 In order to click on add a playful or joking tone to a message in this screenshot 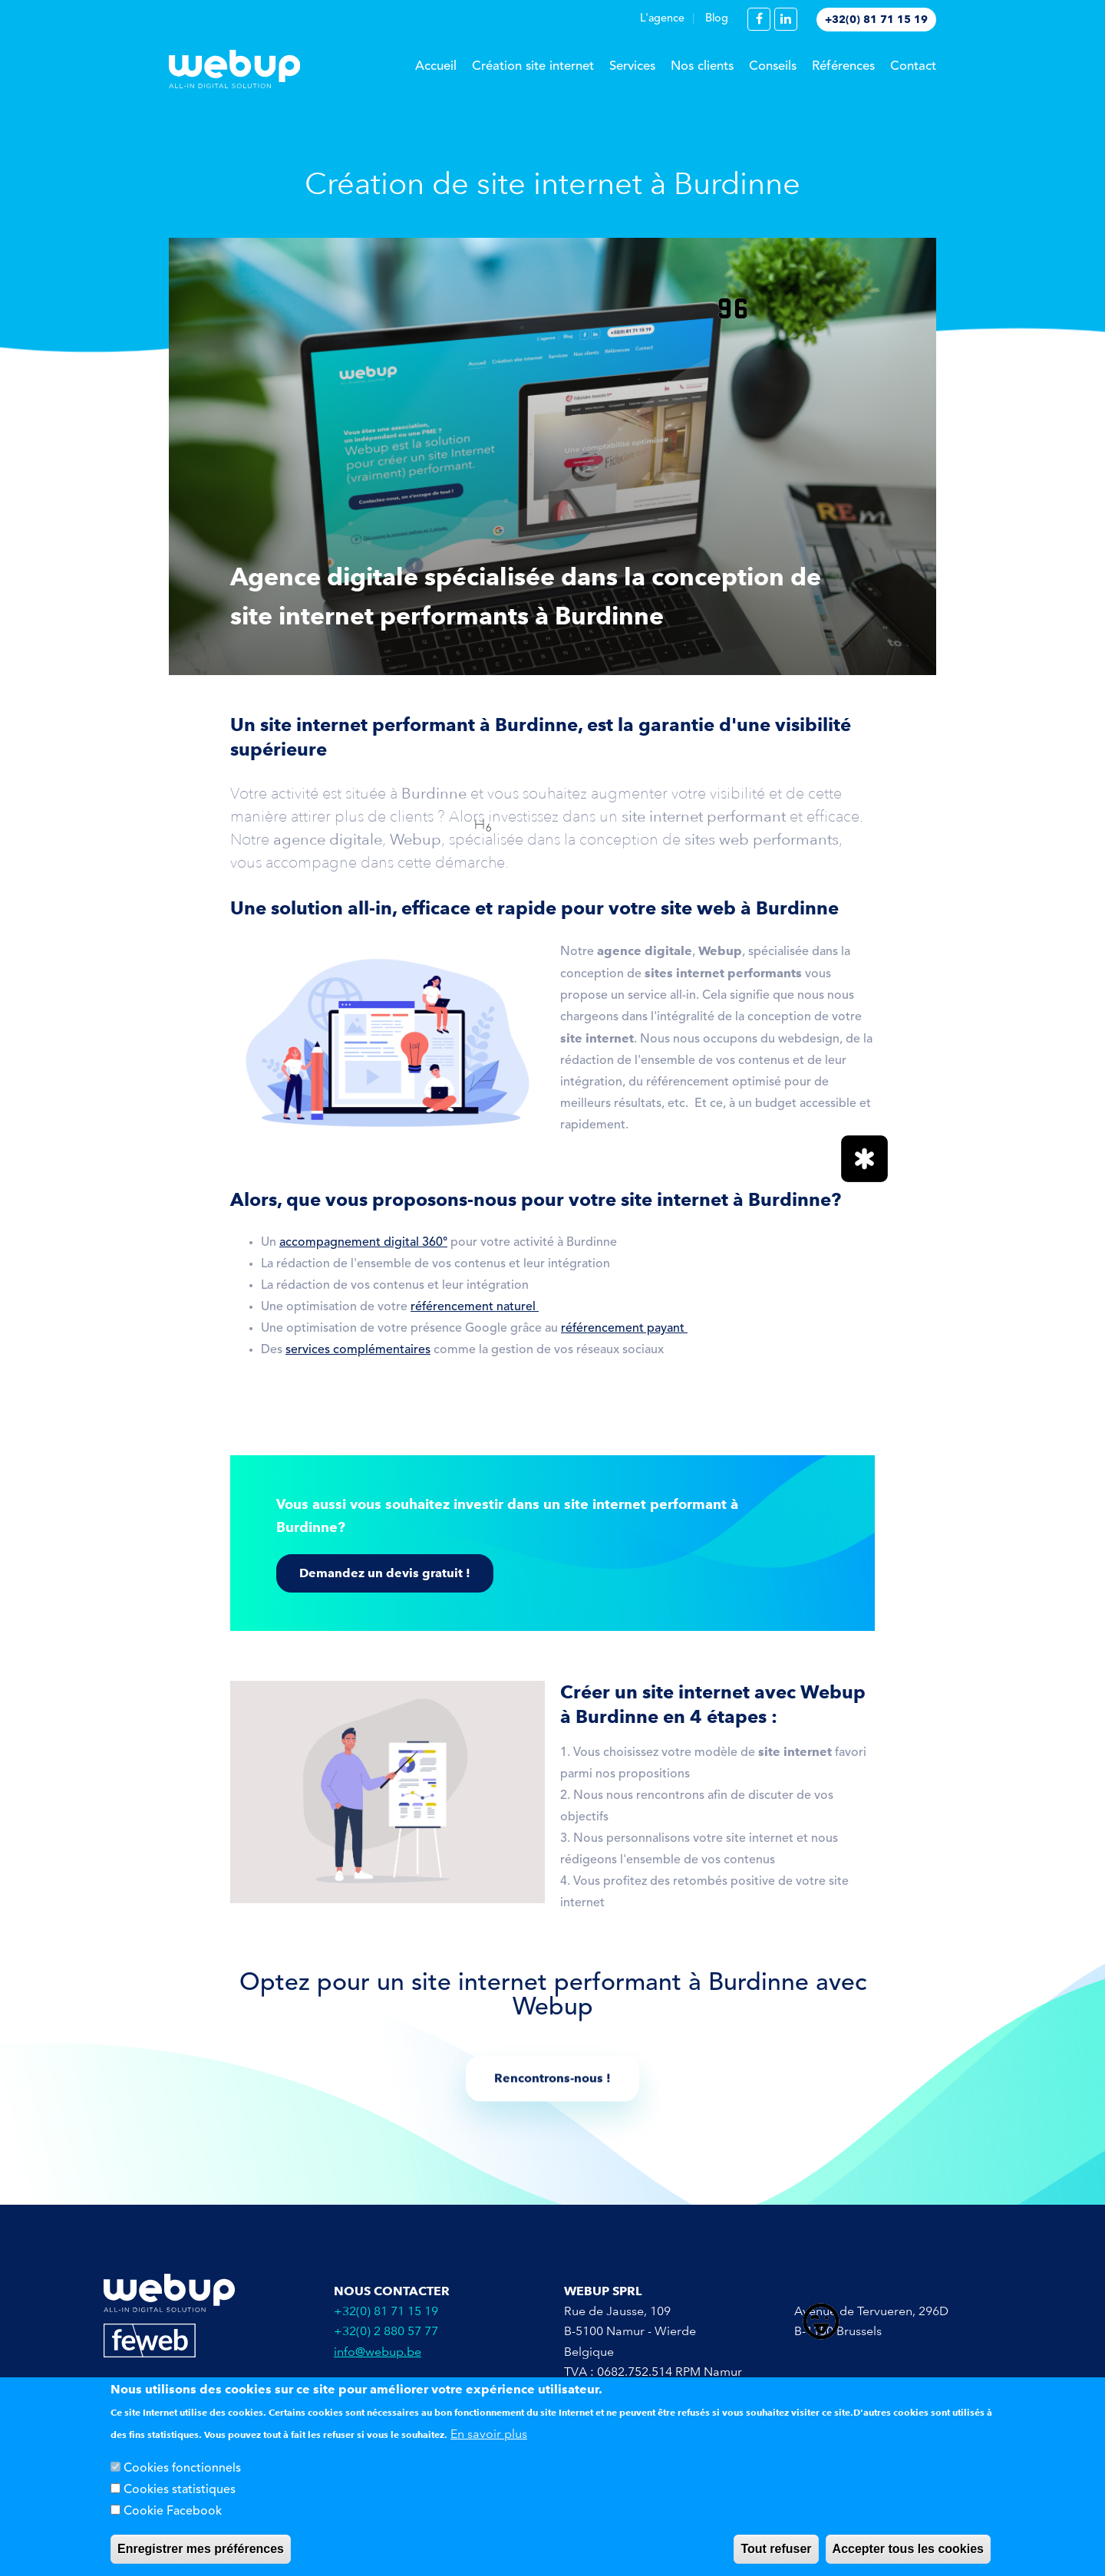, I will do `click(821, 2321)`.